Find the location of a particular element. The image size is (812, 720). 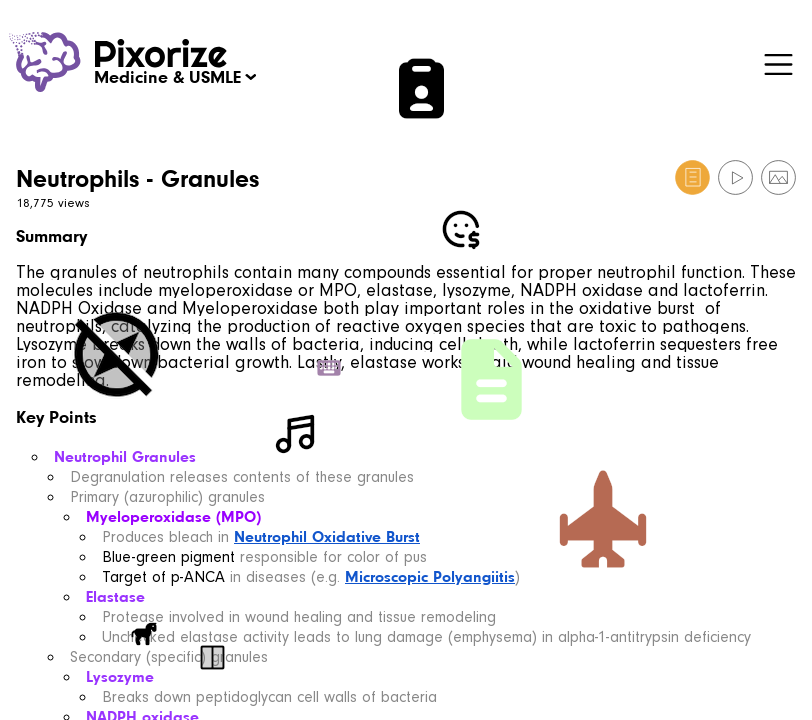

access flight or aviation features is located at coordinates (603, 519).